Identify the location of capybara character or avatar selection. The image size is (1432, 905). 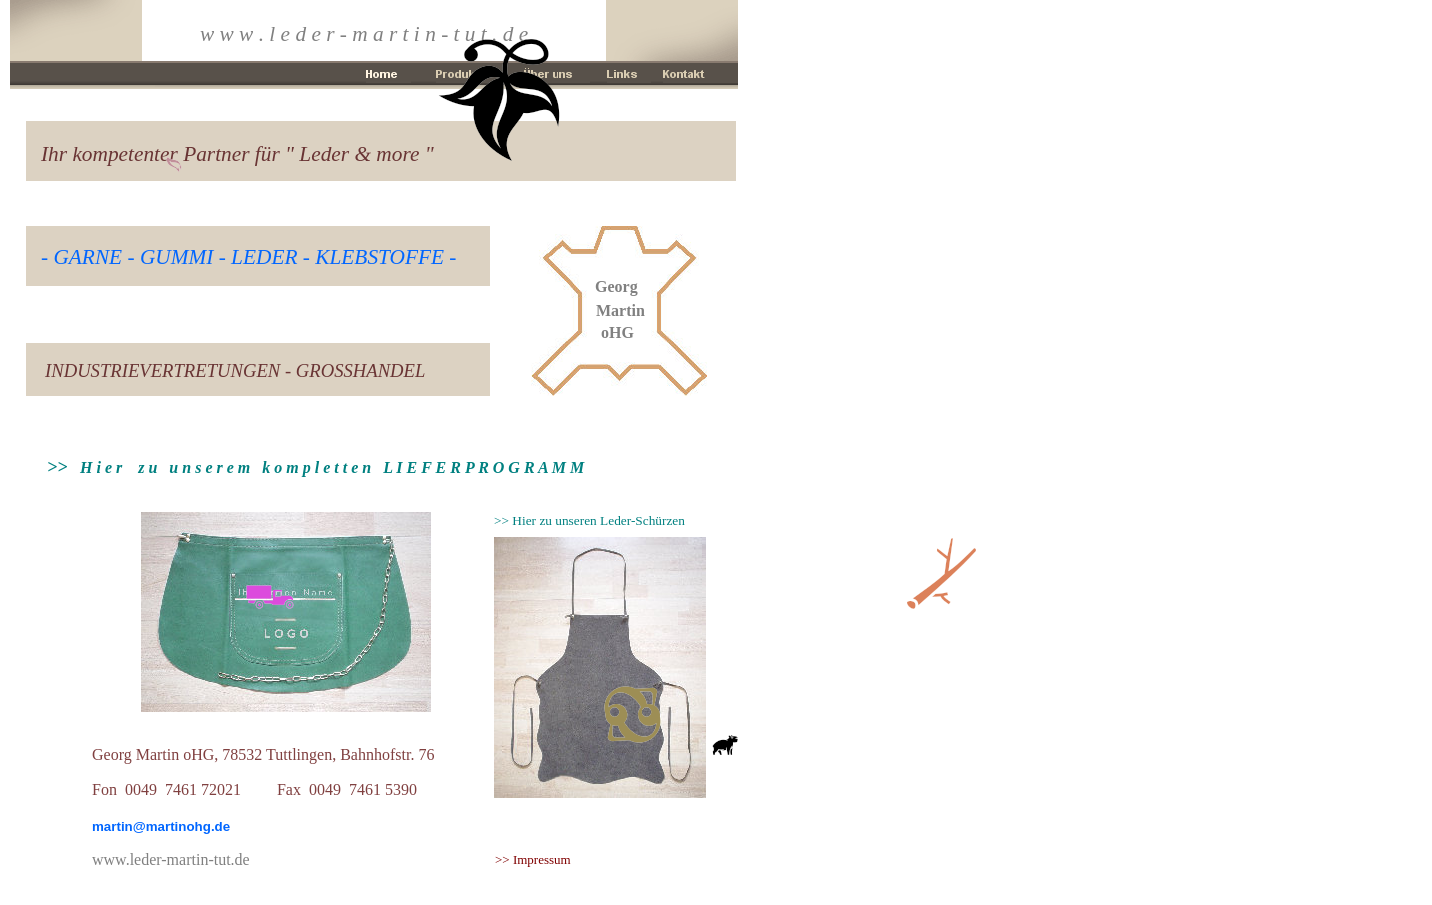
(725, 745).